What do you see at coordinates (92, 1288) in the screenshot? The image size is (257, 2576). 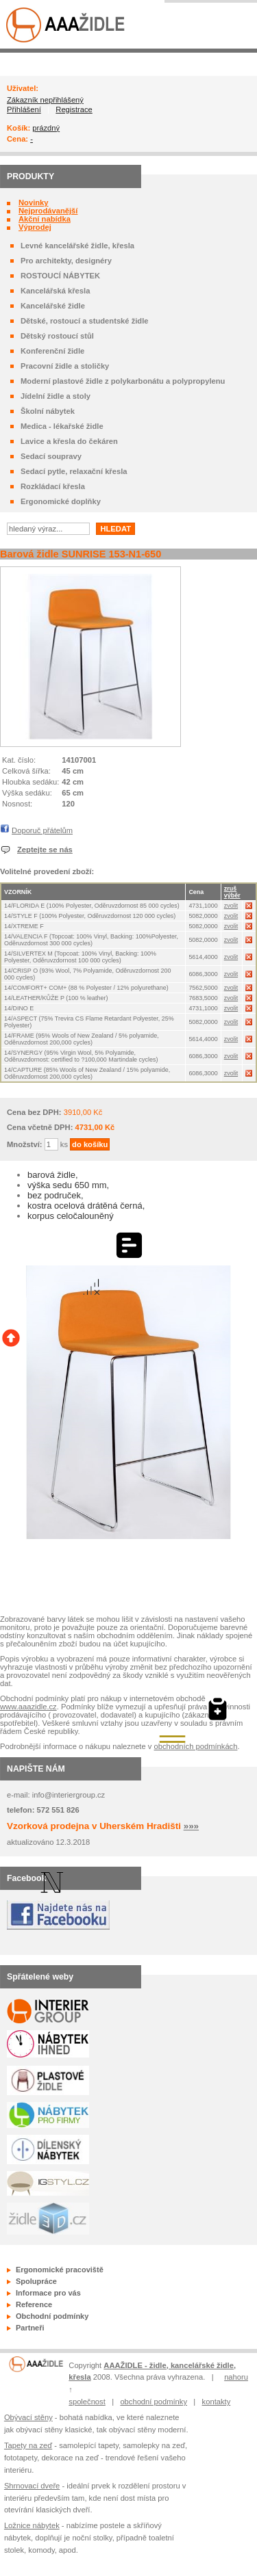 I see `no cellular signal available` at bounding box center [92, 1288].